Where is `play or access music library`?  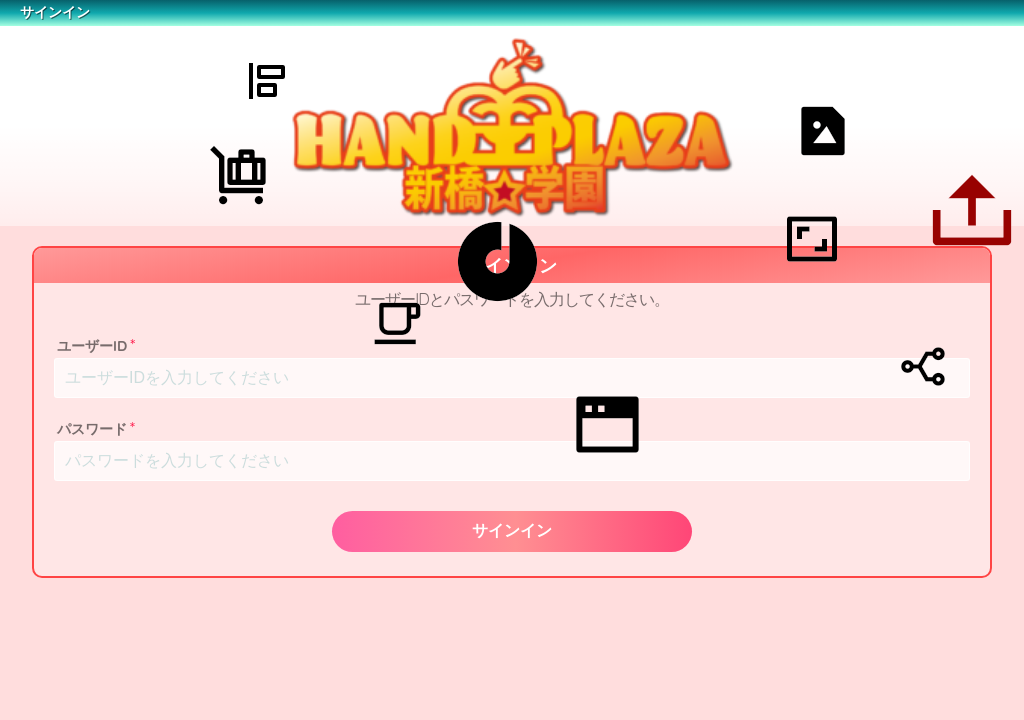
play or access music library is located at coordinates (497, 261).